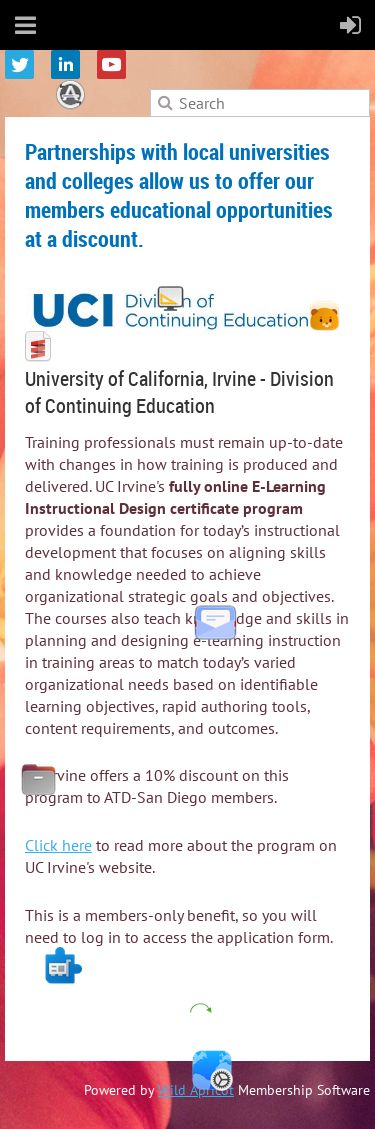 This screenshot has width=375, height=1129. Describe the element at coordinates (212, 1070) in the screenshot. I see `configure network and workgroup settings` at that location.